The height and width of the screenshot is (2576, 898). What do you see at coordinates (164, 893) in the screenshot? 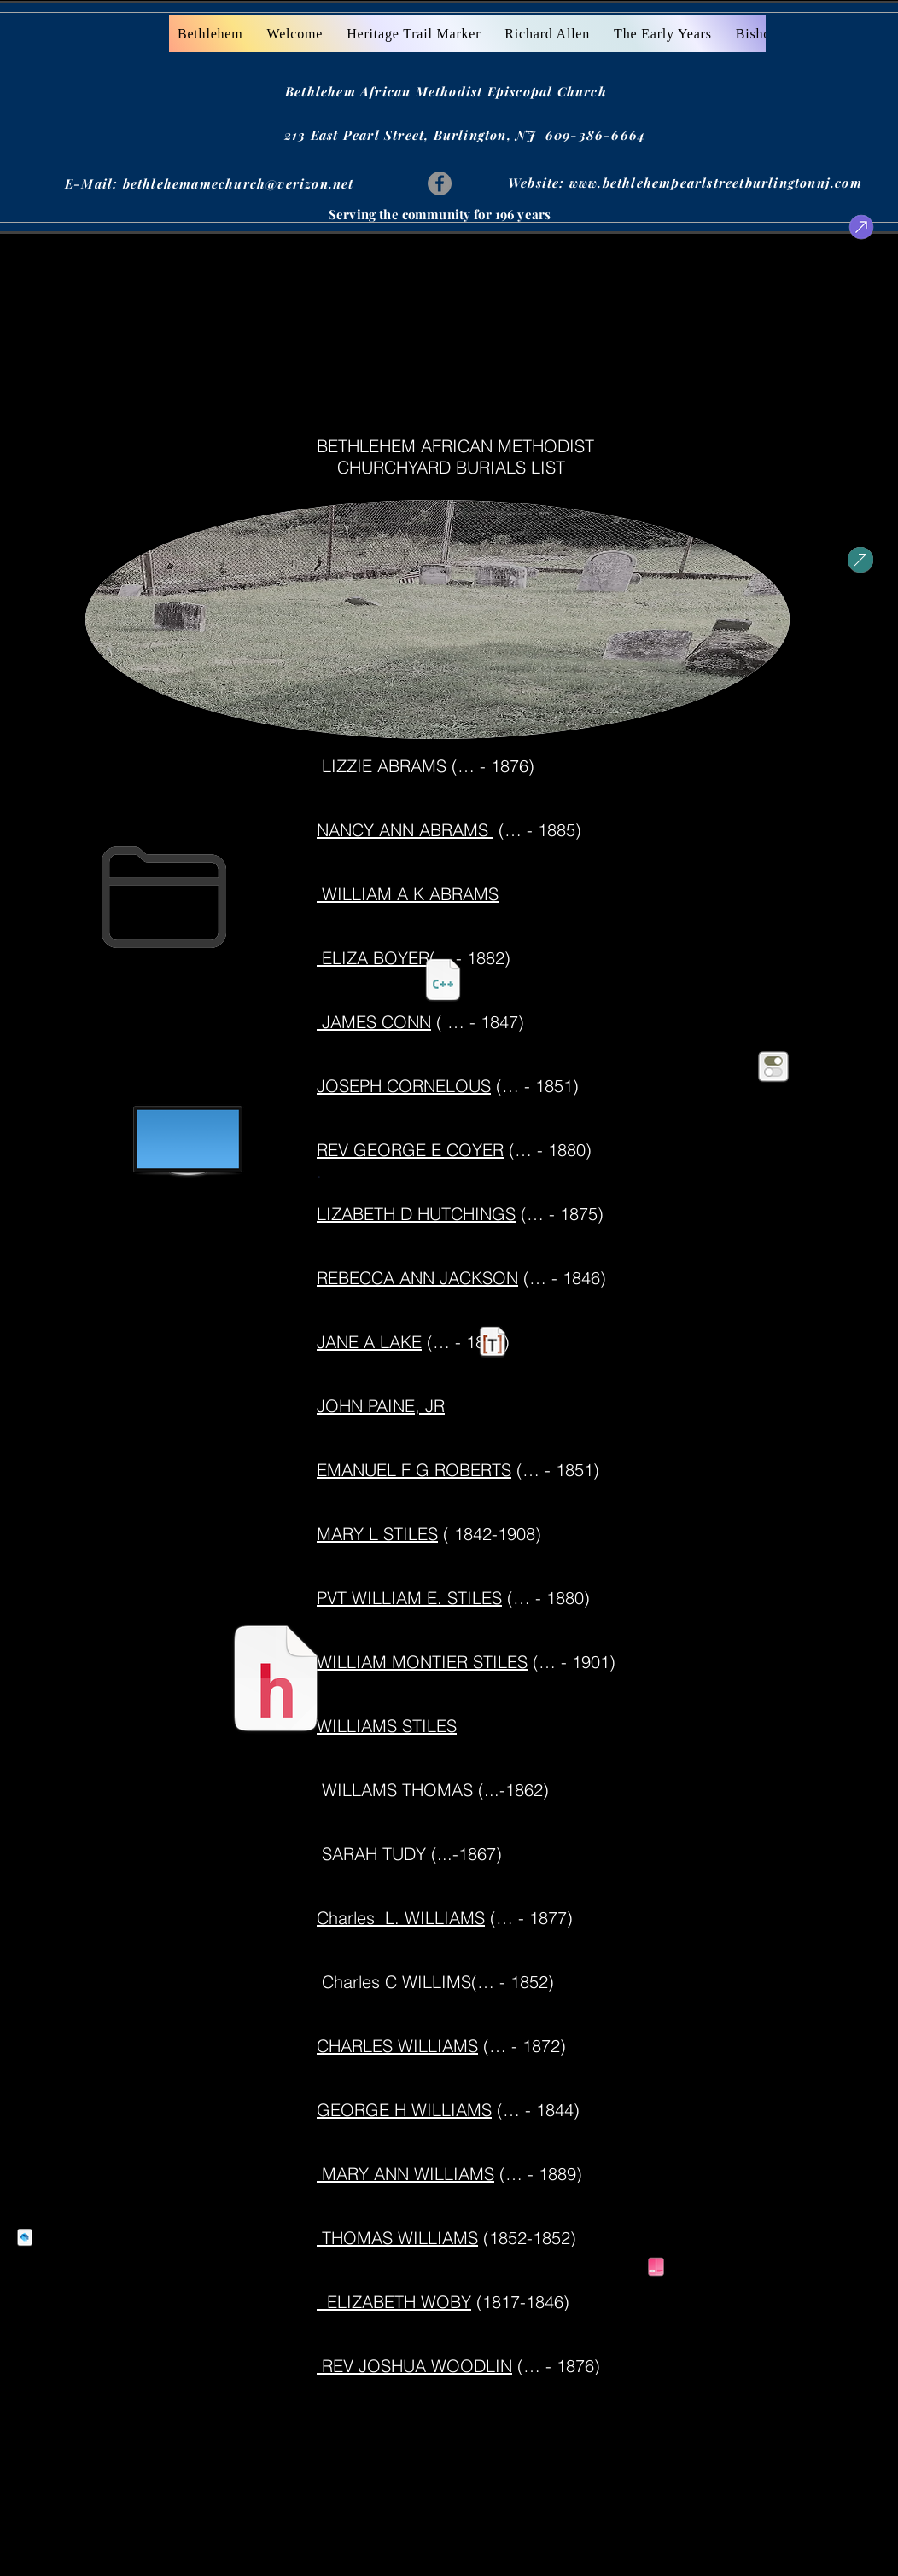
I see `access file and folder preferences` at bounding box center [164, 893].